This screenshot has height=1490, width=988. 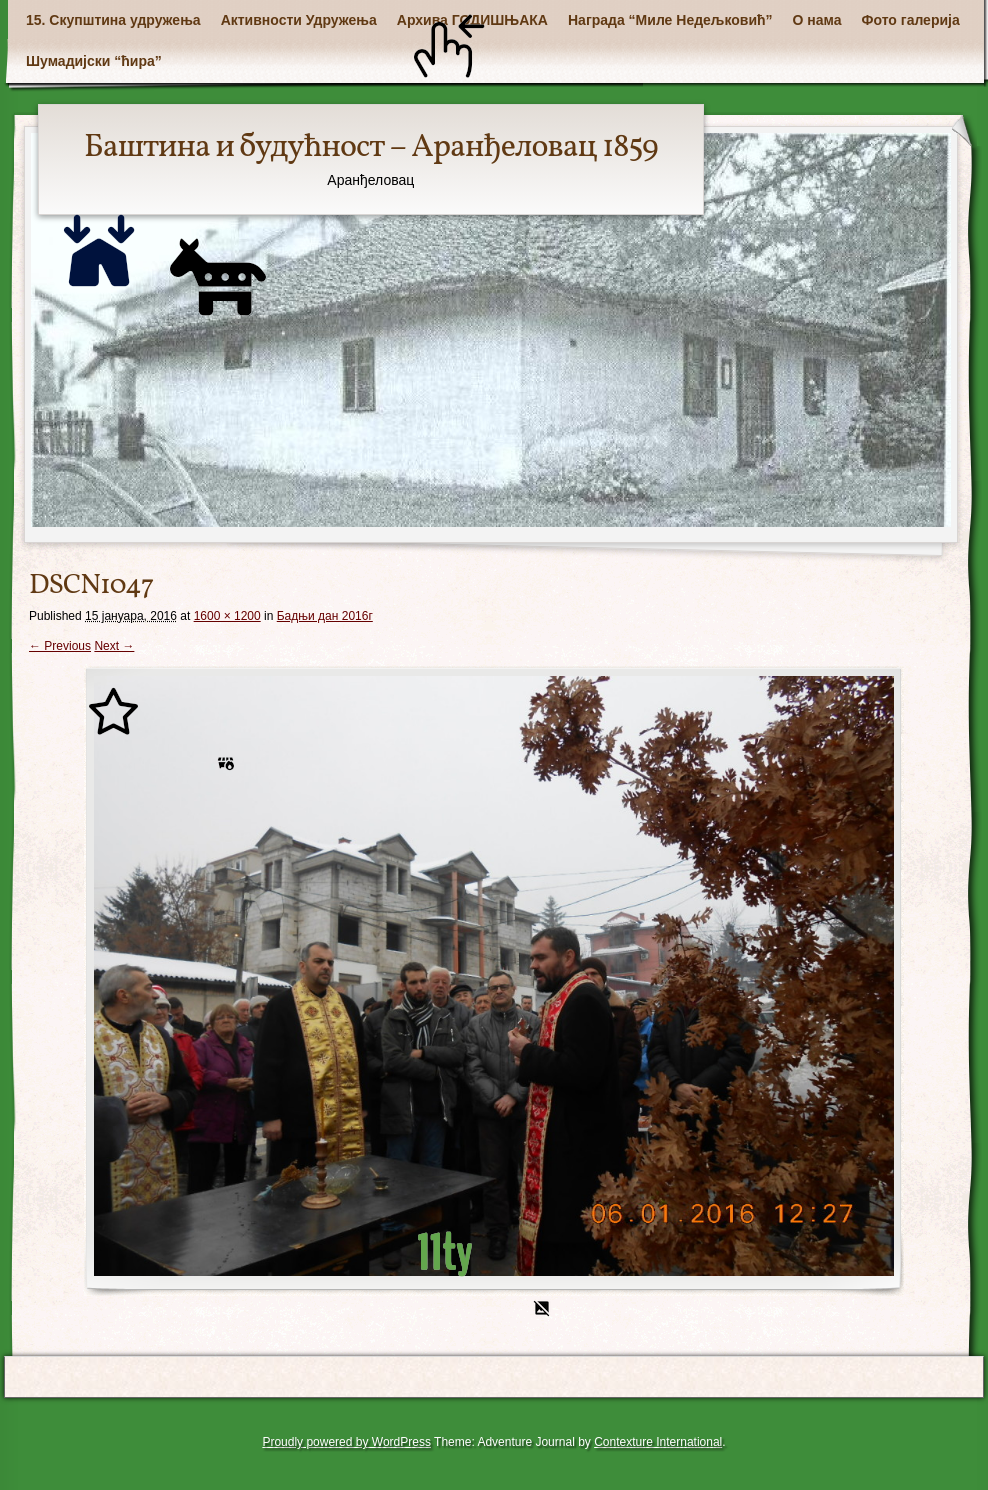 What do you see at coordinates (113, 713) in the screenshot?
I see `add item to favorites` at bounding box center [113, 713].